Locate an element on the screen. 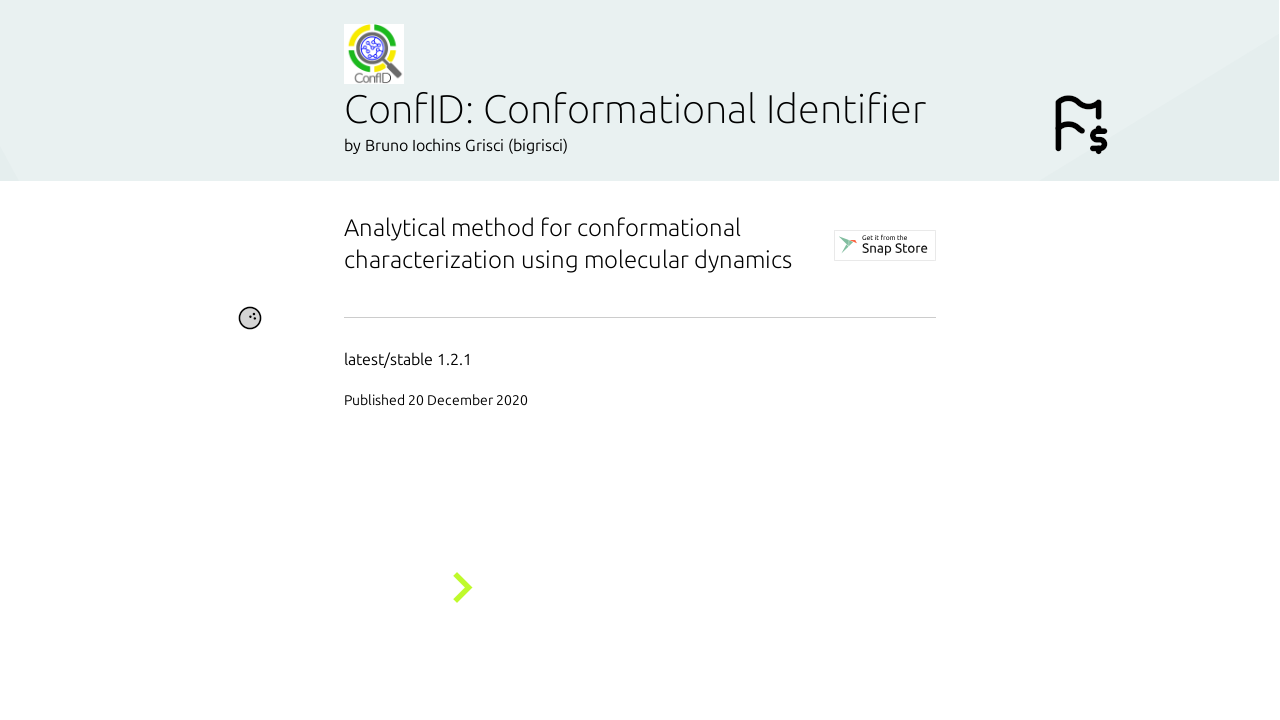 The width and height of the screenshot is (1280, 720). access bowling or sports games is located at coordinates (250, 318).